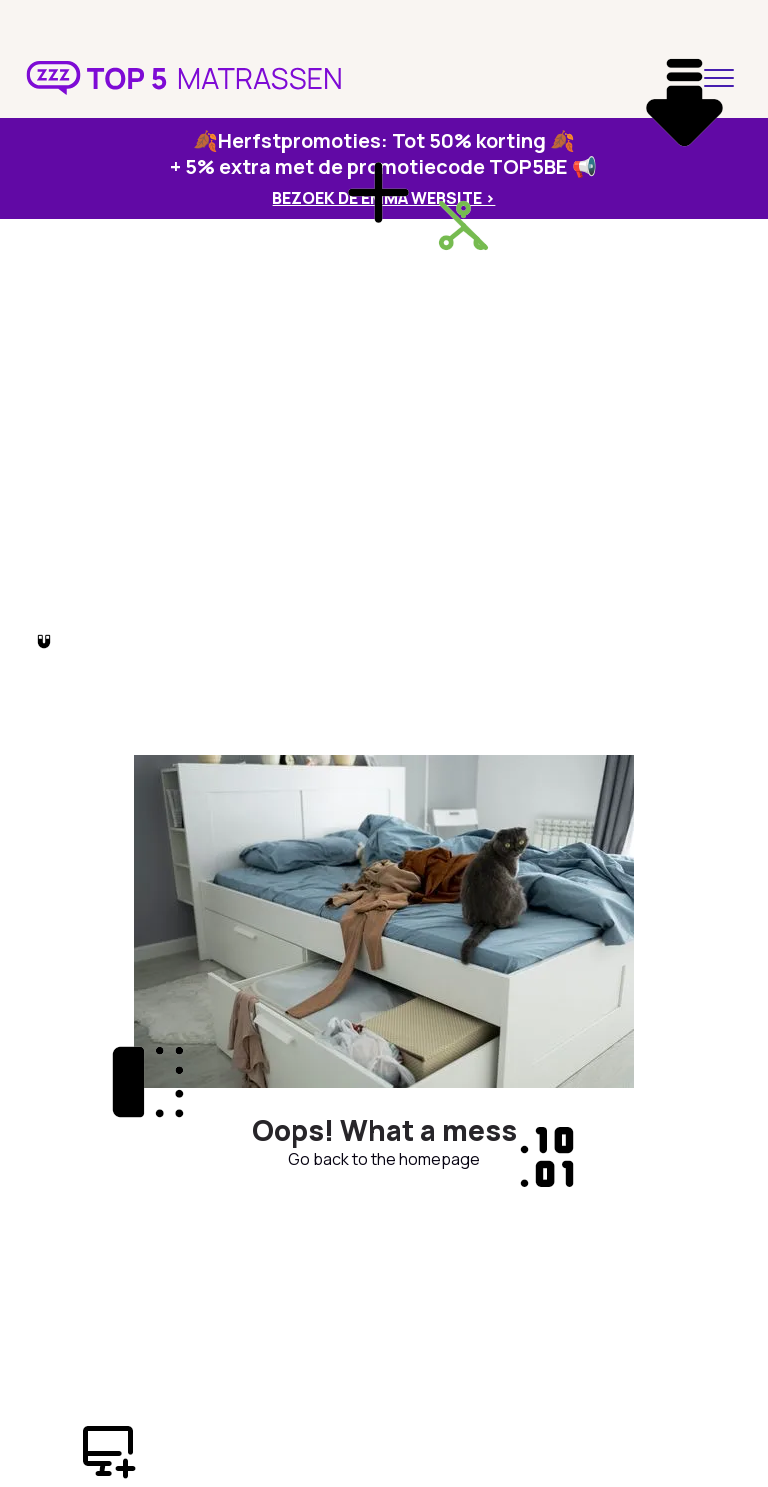 Image resolution: width=768 pixels, height=1487 pixels. What do you see at coordinates (44, 641) in the screenshot?
I see `activate magnetic snap or alignment tool` at bounding box center [44, 641].